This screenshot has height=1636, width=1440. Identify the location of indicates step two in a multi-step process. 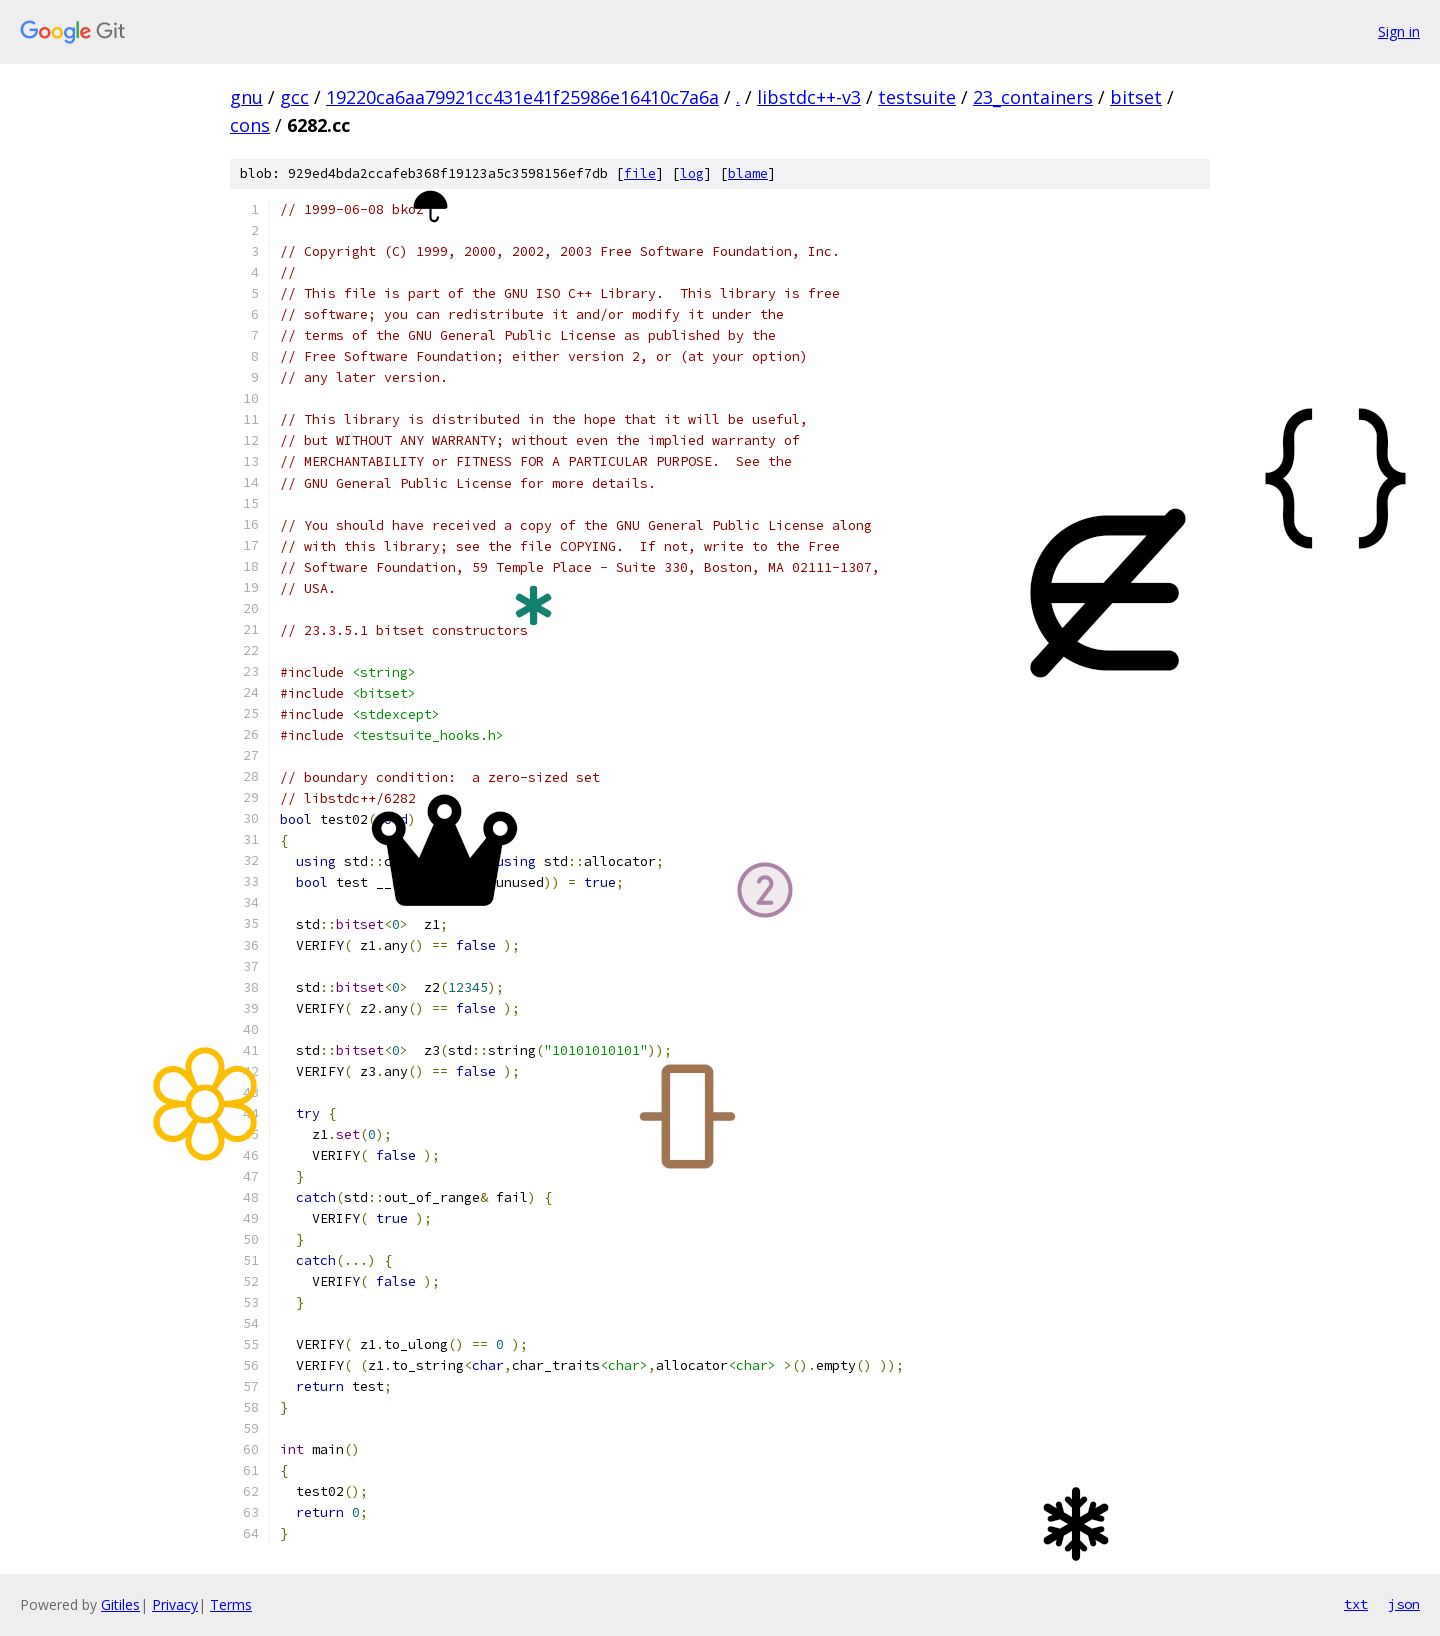
(765, 890).